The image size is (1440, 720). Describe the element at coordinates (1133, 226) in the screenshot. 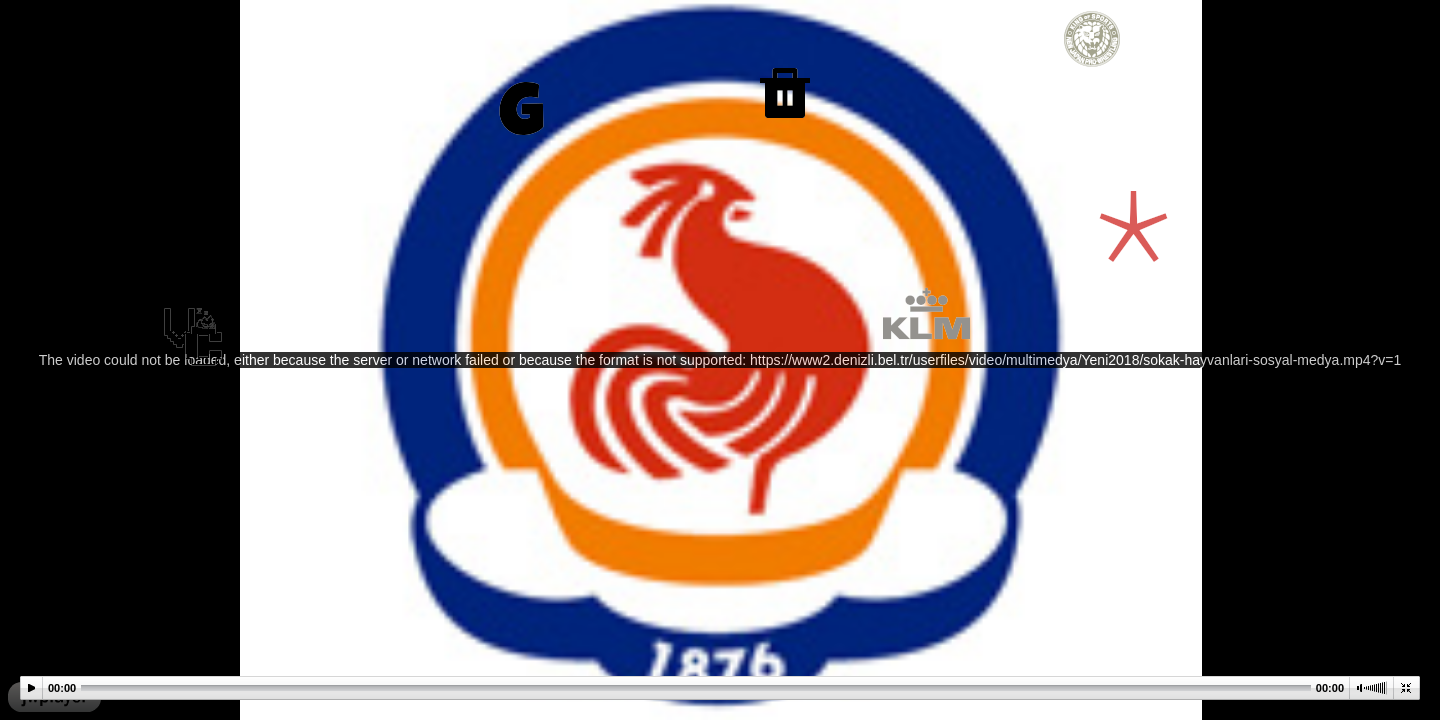

I see `advent of code logo` at that location.